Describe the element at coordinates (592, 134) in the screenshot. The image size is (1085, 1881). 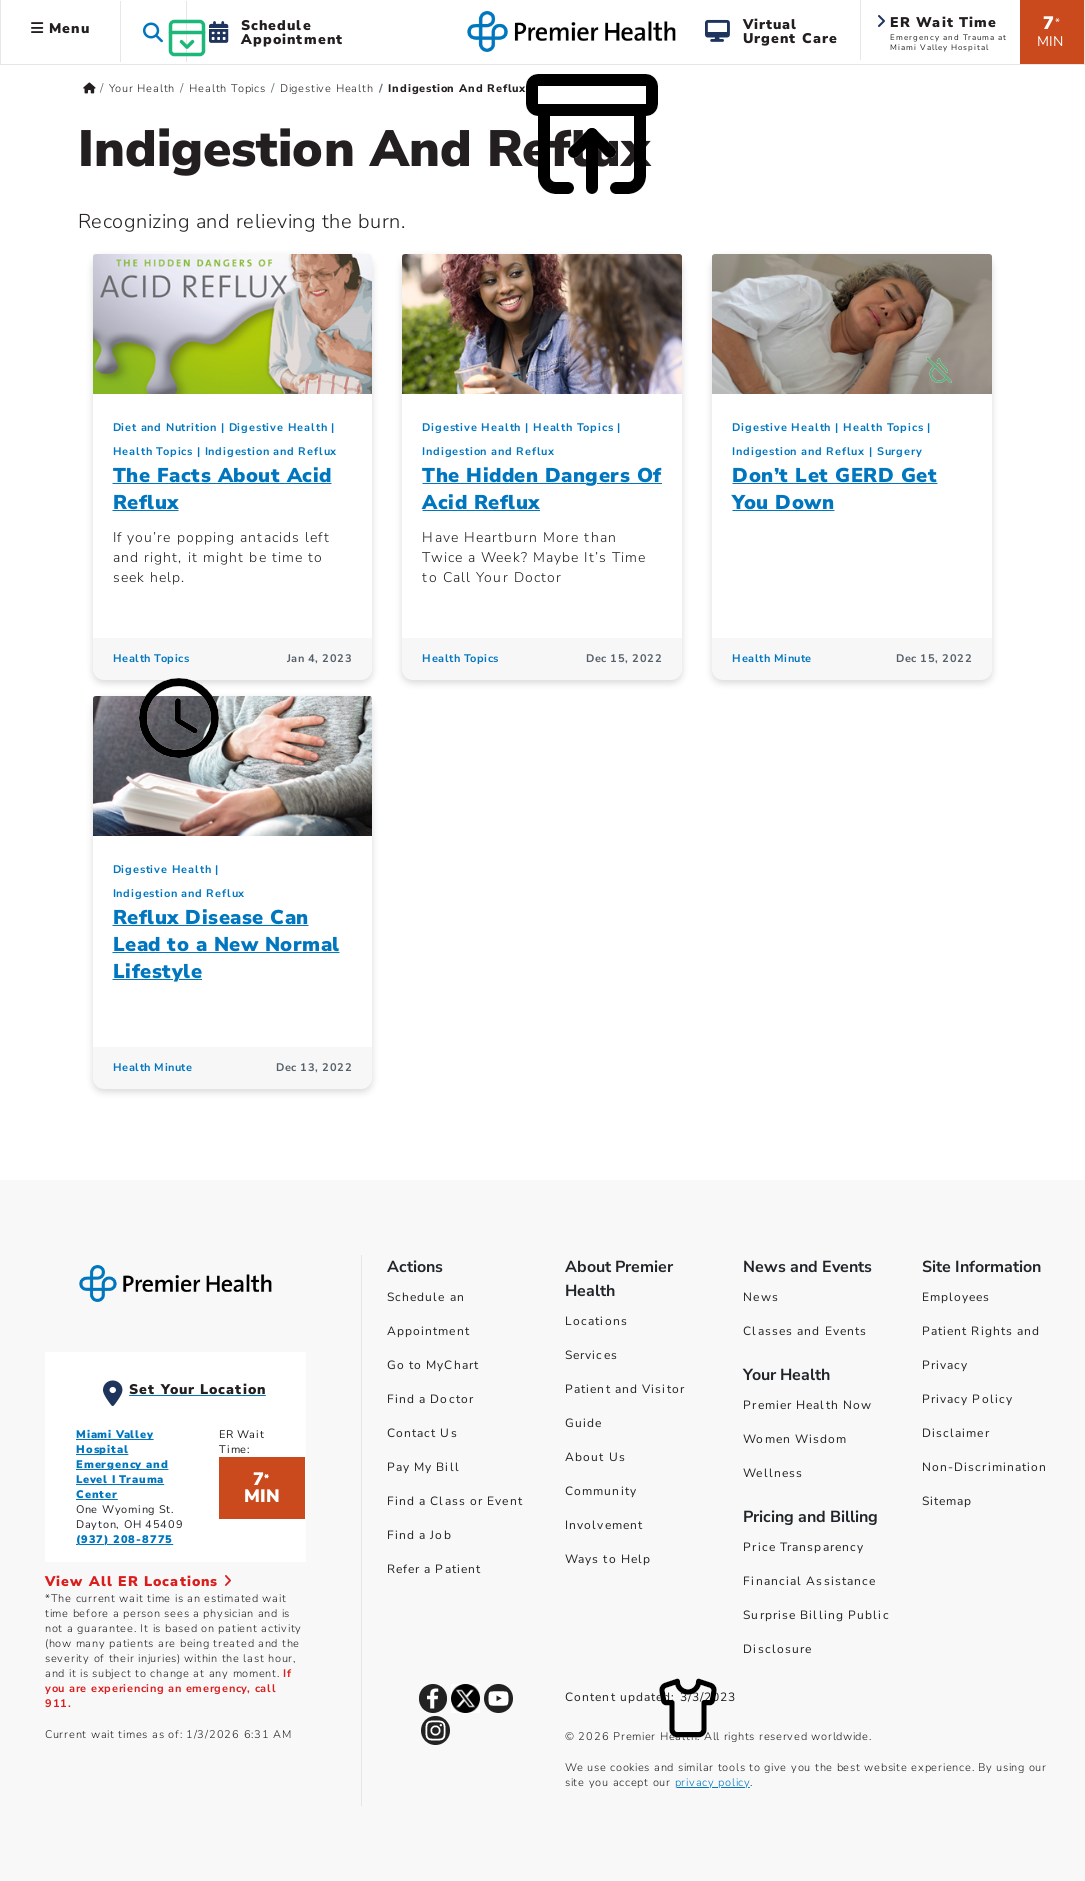
I see `restore item from archive` at that location.